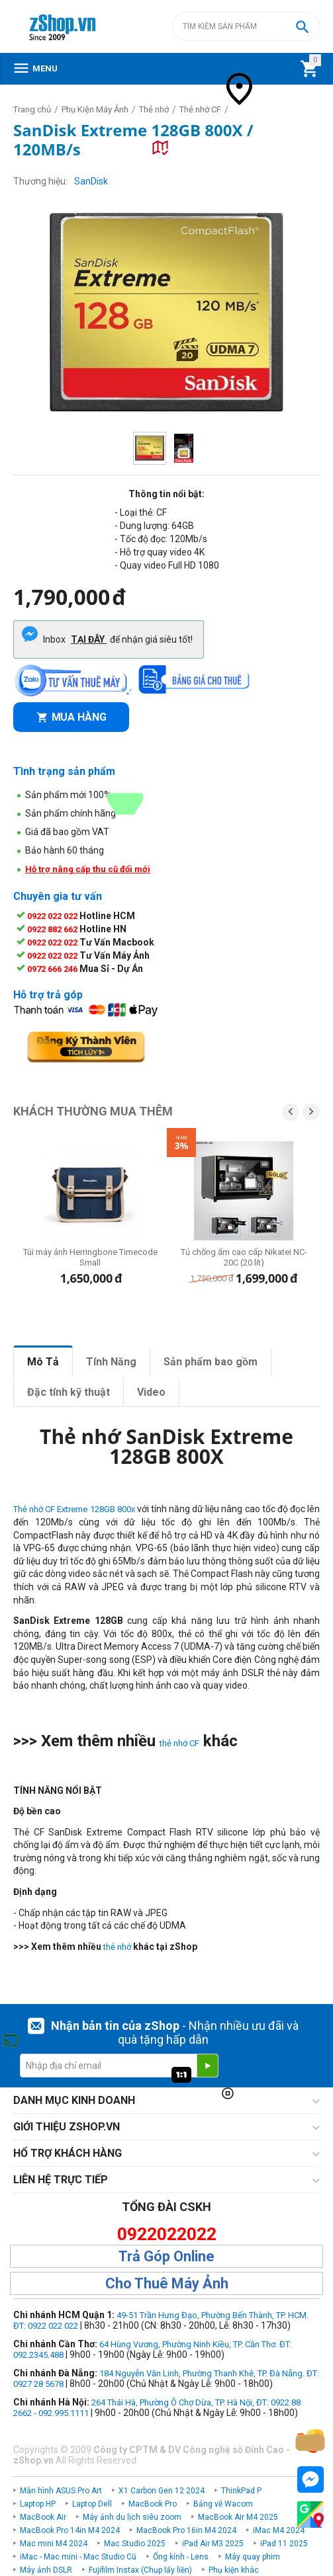 Image resolution: width=333 pixels, height=2576 pixels. Describe the element at coordinates (228, 2093) in the screenshot. I see `stop media playback` at that location.